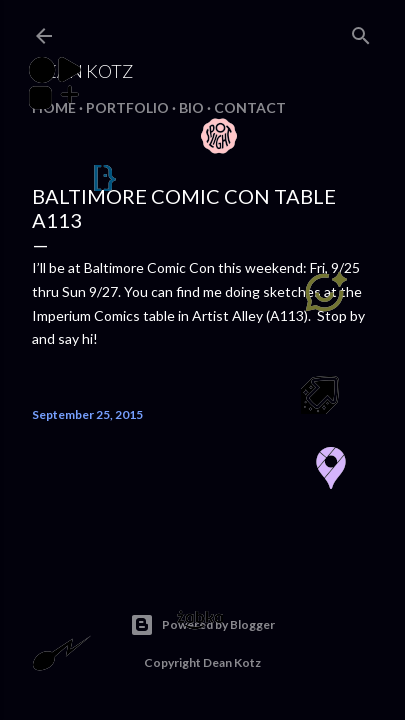 The width and height of the screenshot is (405, 720). Describe the element at coordinates (219, 136) in the screenshot. I see `spotlight app logo` at that location.